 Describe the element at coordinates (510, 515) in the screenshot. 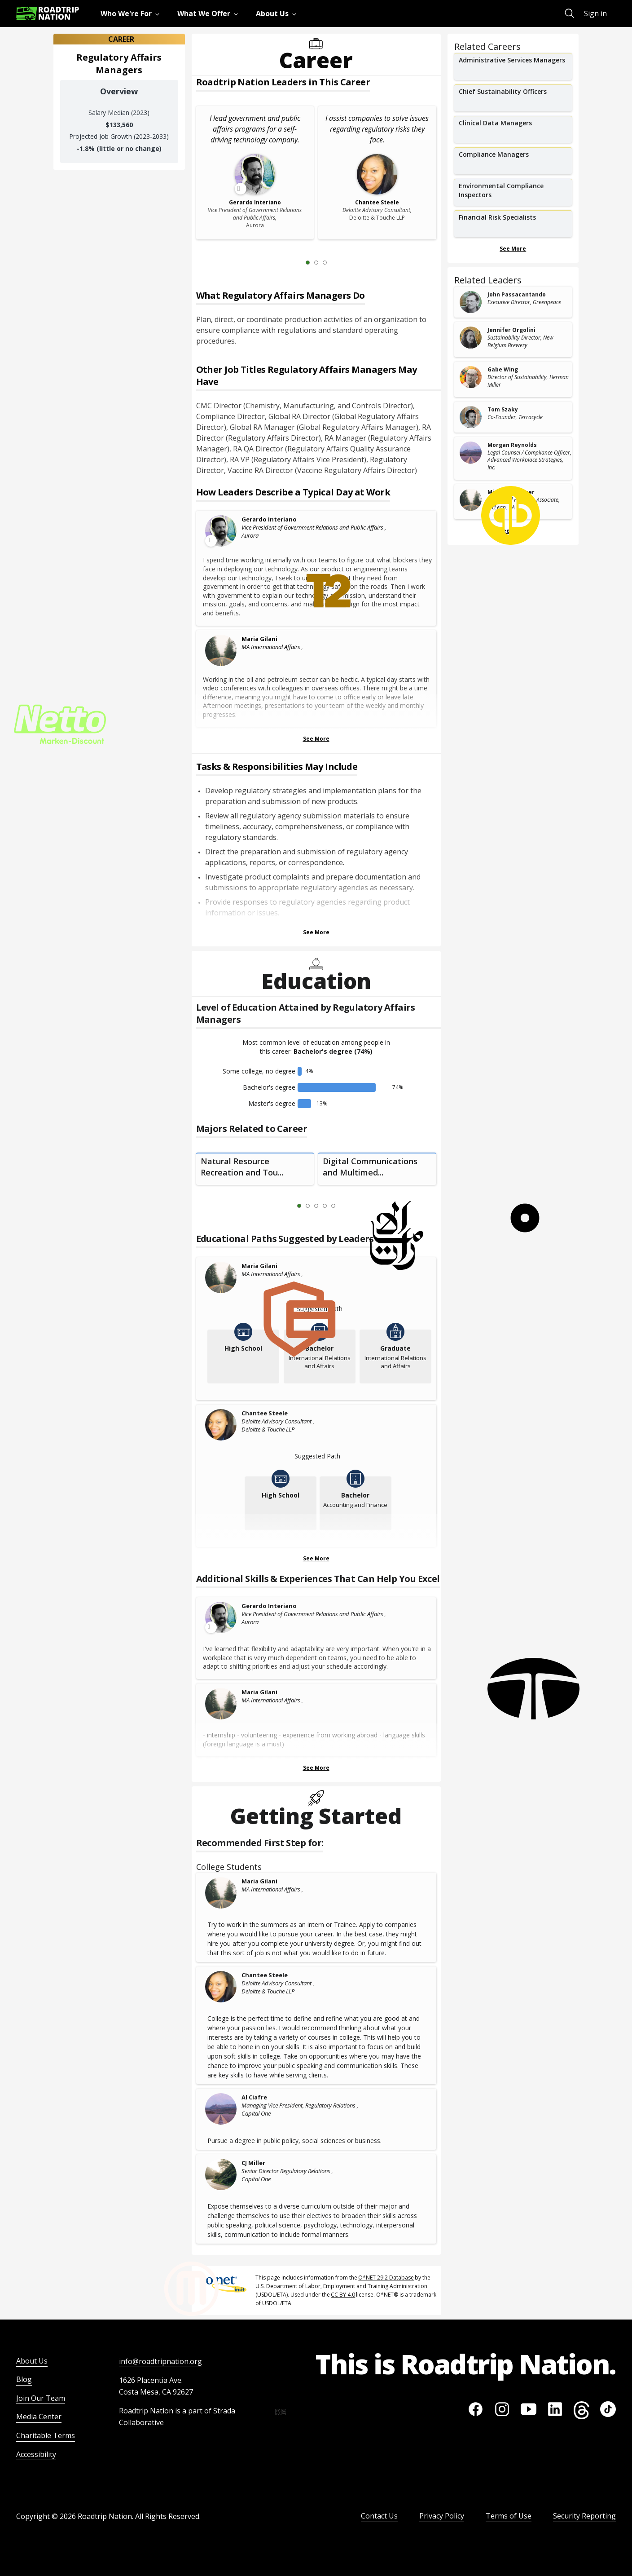

I see `open QuickBooks accounting software` at that location.